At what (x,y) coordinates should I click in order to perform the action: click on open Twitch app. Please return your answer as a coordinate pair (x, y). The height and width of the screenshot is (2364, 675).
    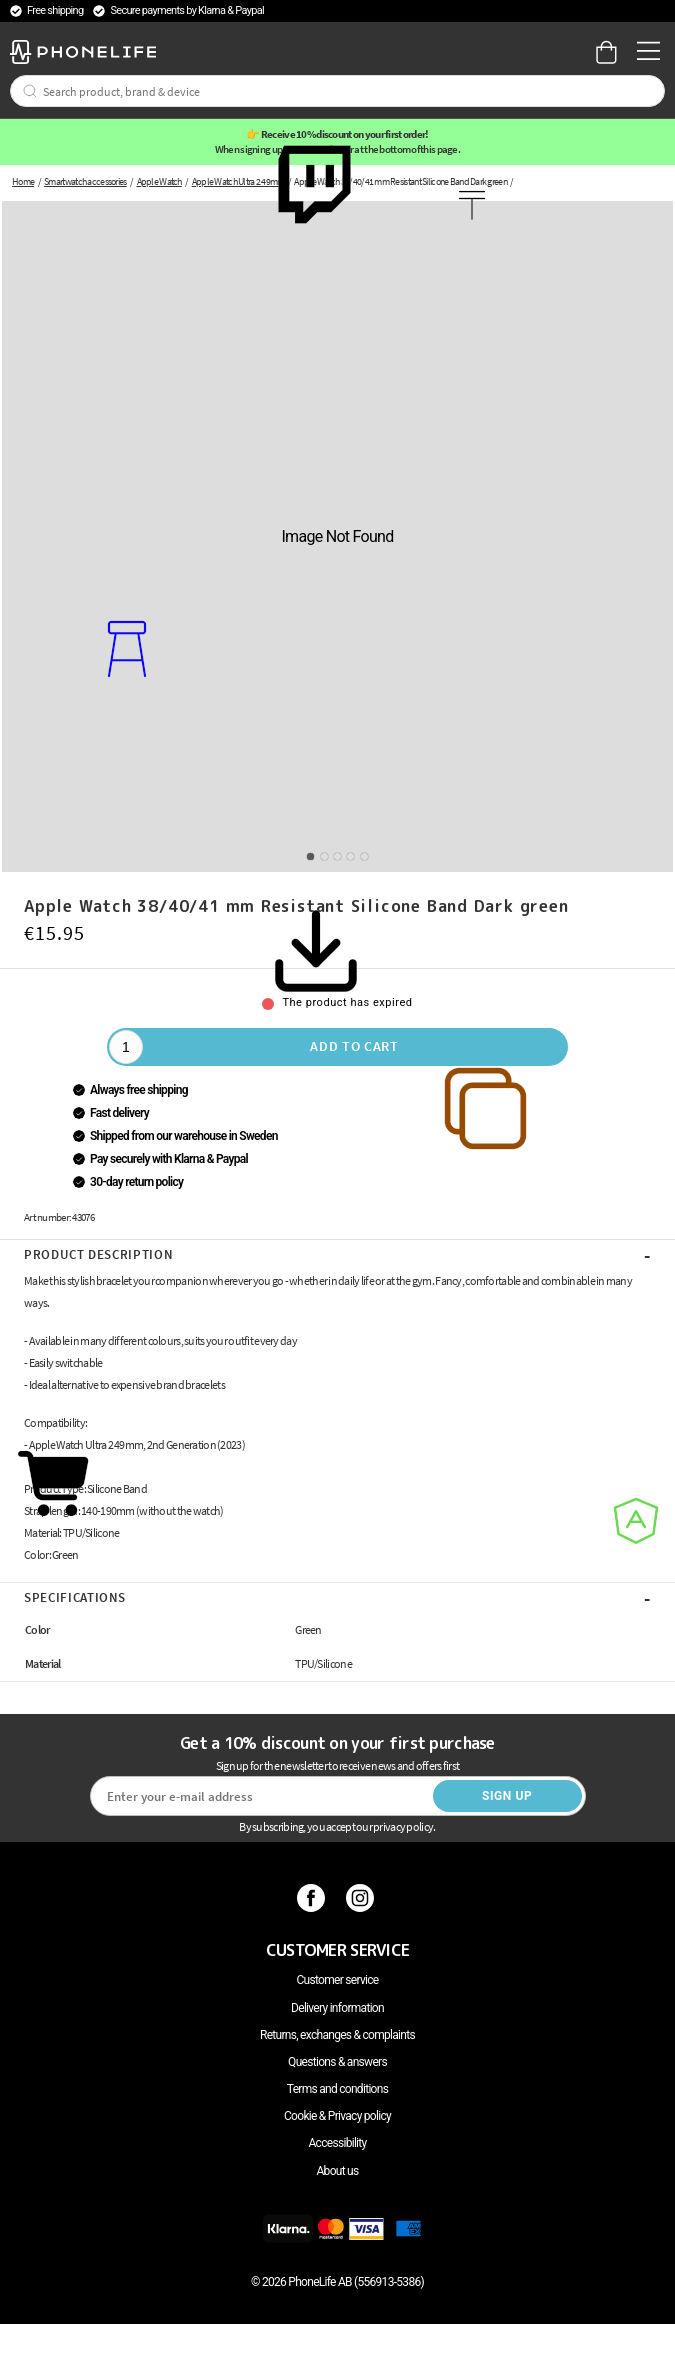
    Looking at the image, I should click on (314, 184).